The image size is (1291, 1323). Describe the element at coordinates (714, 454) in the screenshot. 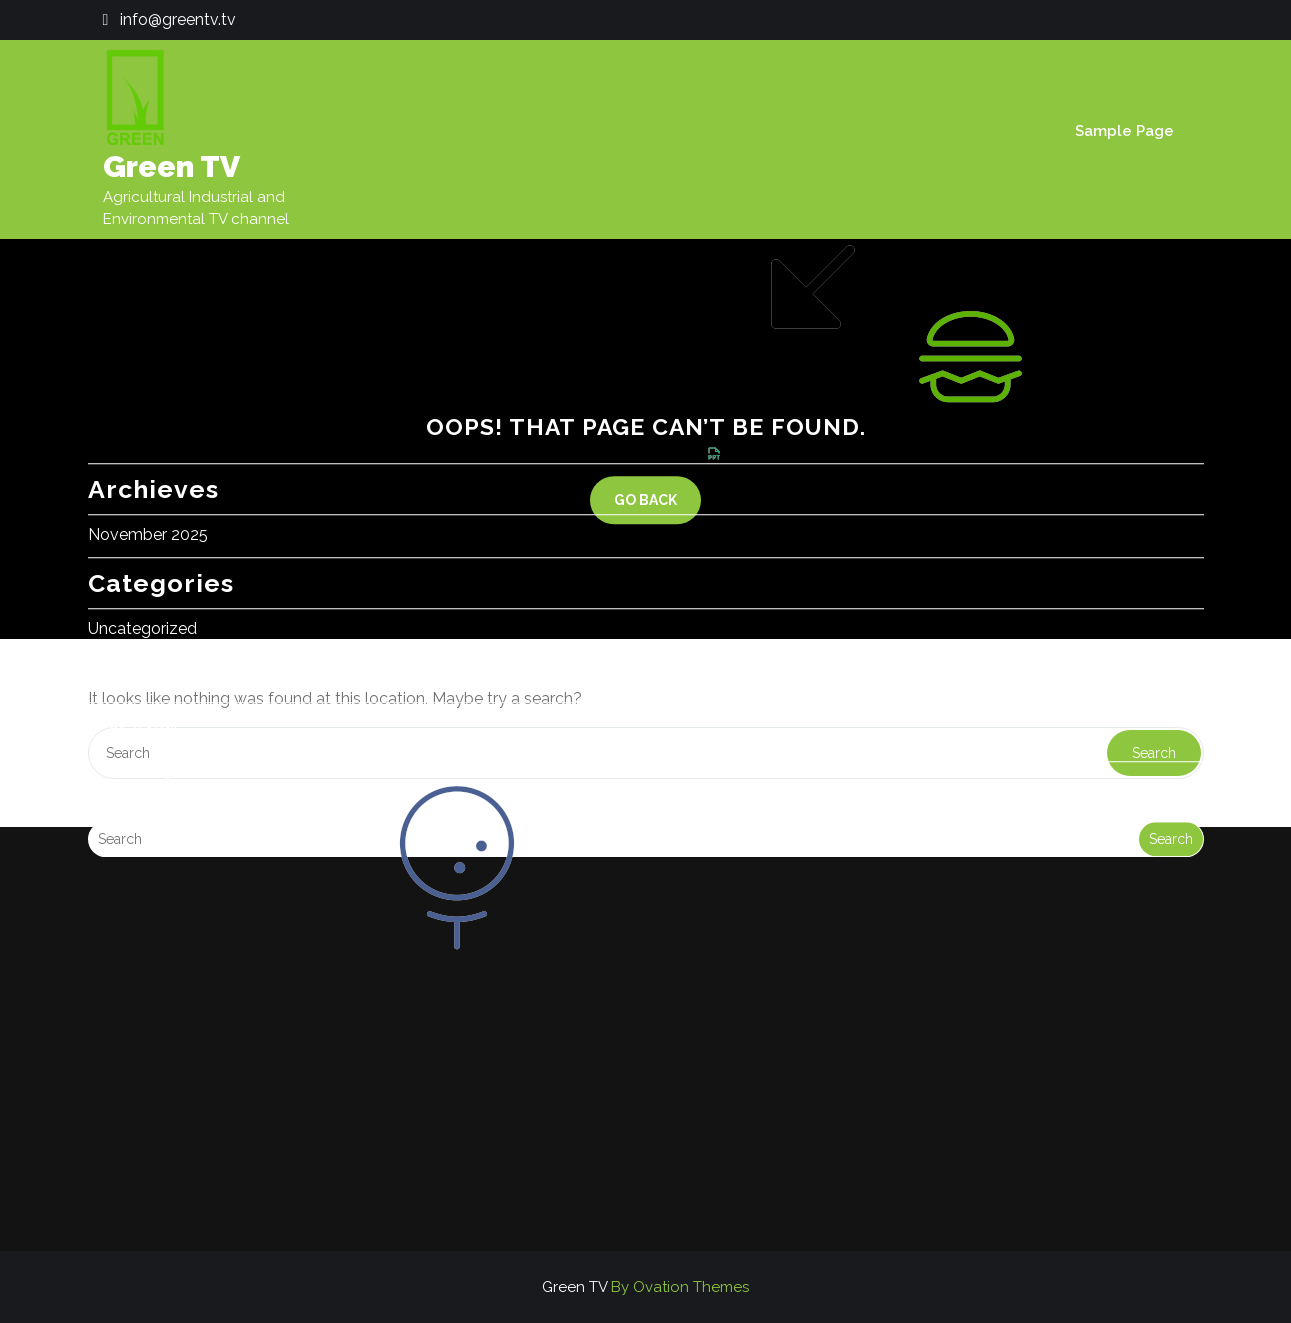

I see `open a PowerPoint presentation file` at that location.